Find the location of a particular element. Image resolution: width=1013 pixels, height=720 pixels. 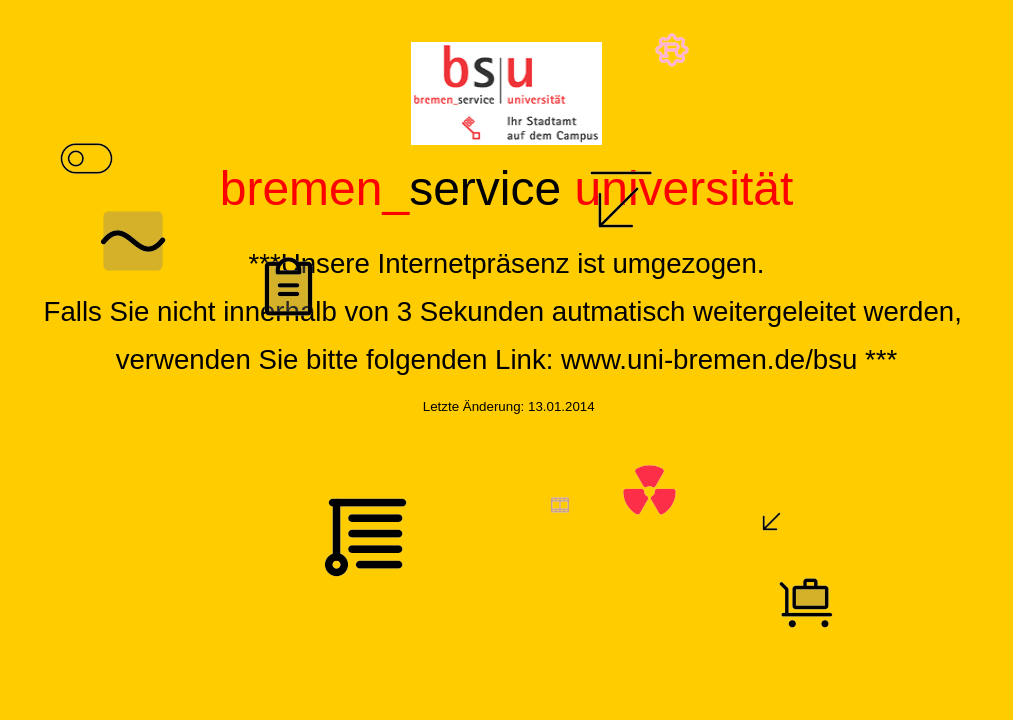

move item to bottom-left corner is located at coordinates (618, 199).